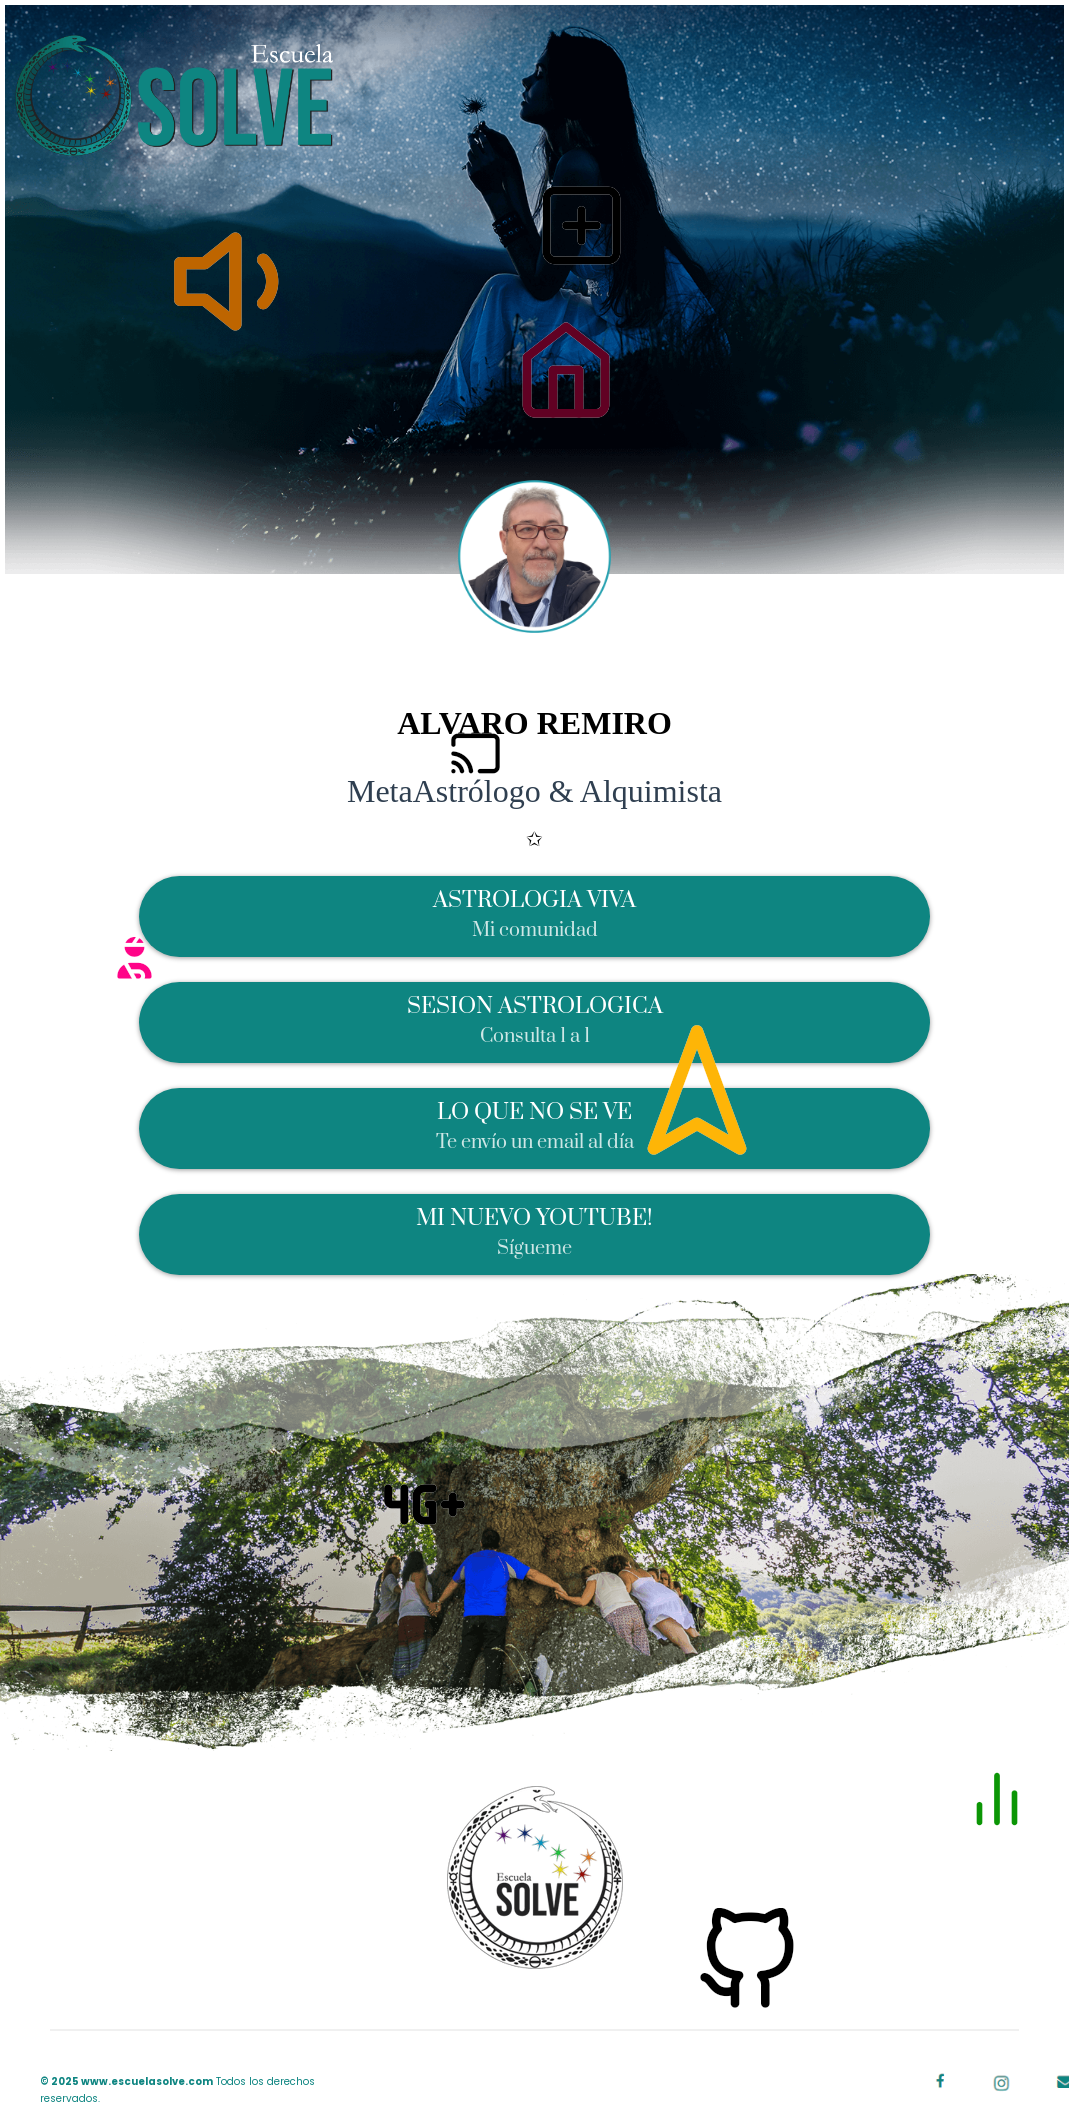 The image size is (1069, 2114). Describe the element at coordinates (748, 1960) in the screenshot. I see `view project on GitHub` at that location.